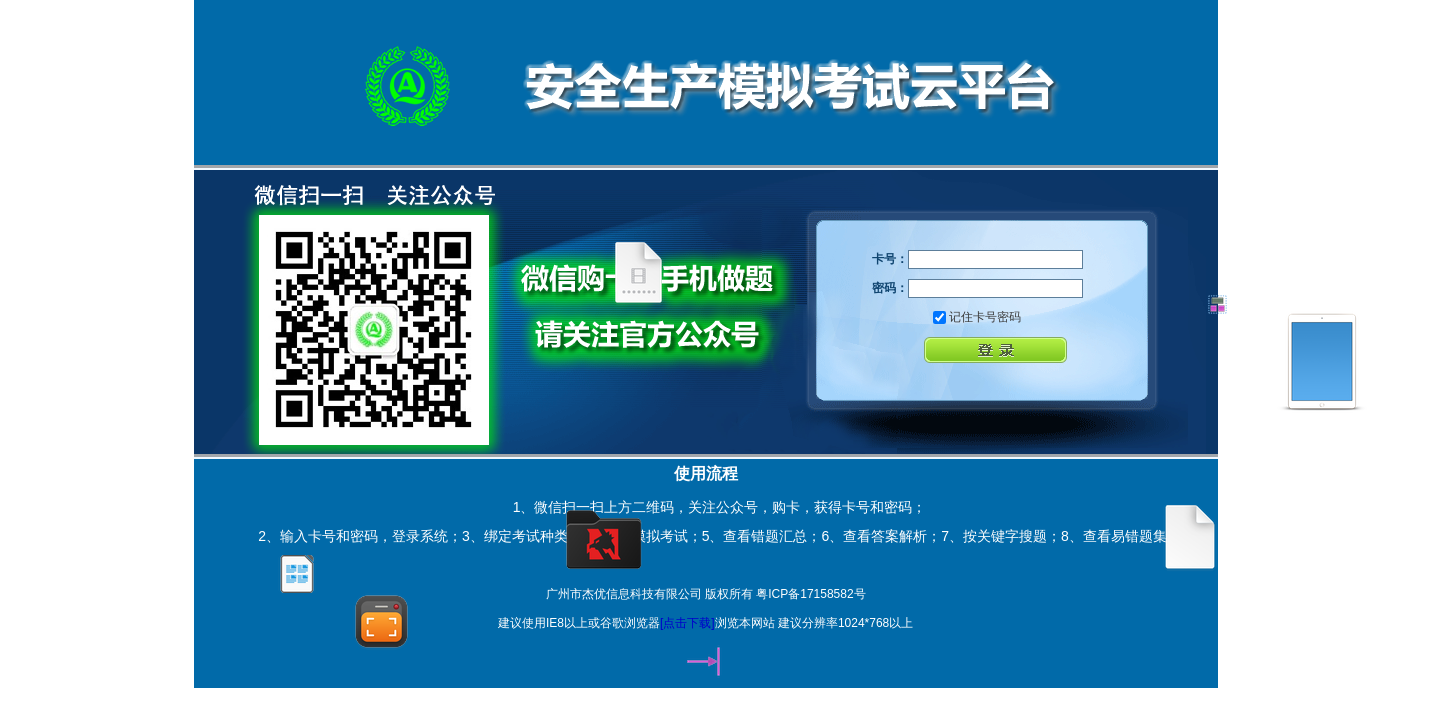 Image resolution: width=1440 pixels, height=720 pixels. I want to click on select all items in the current view, so click(1217, 304).